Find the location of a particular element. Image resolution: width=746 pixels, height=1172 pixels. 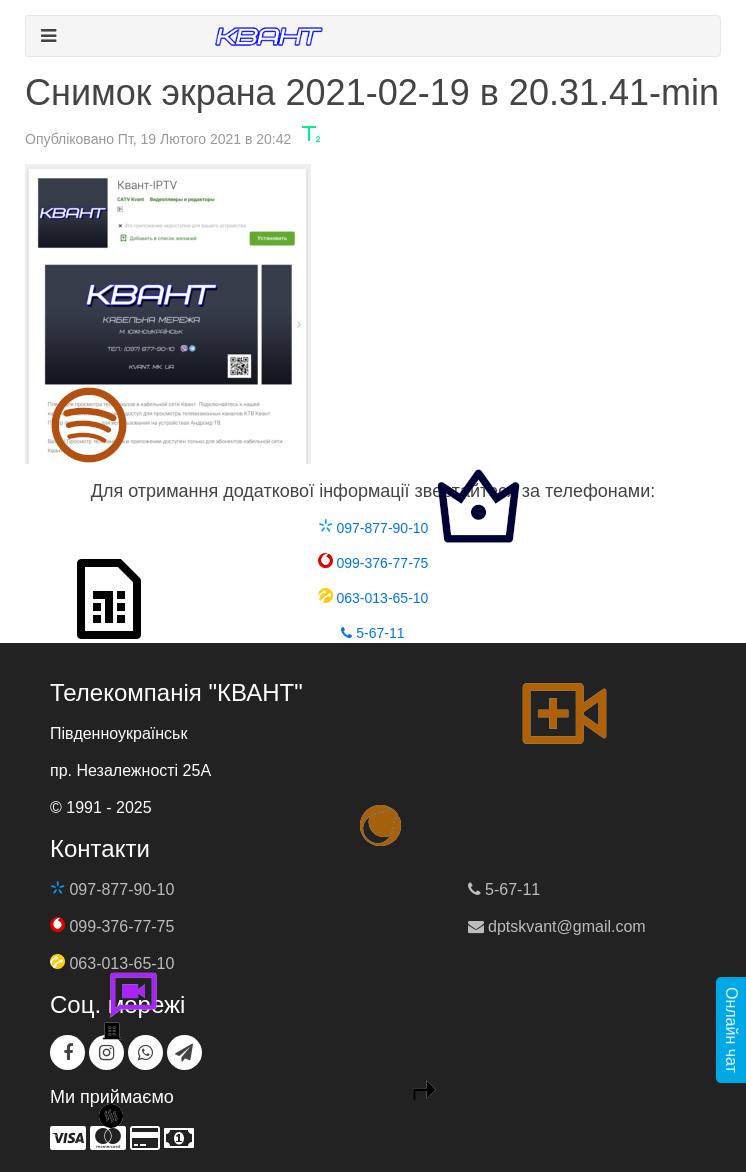

add a new video recording is located at coordinates (564, 713).